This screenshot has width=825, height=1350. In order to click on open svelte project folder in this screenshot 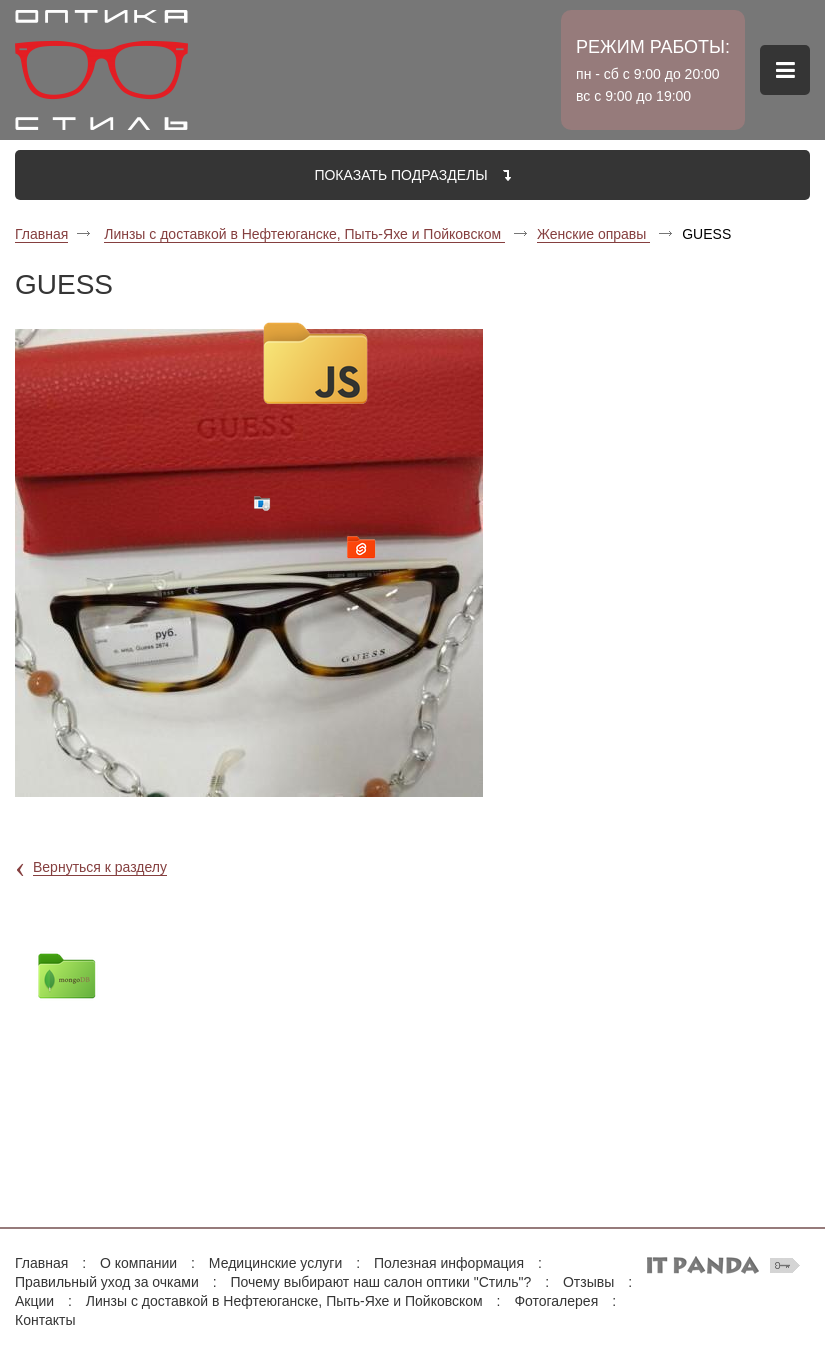, I will do `click(361, 548)`.